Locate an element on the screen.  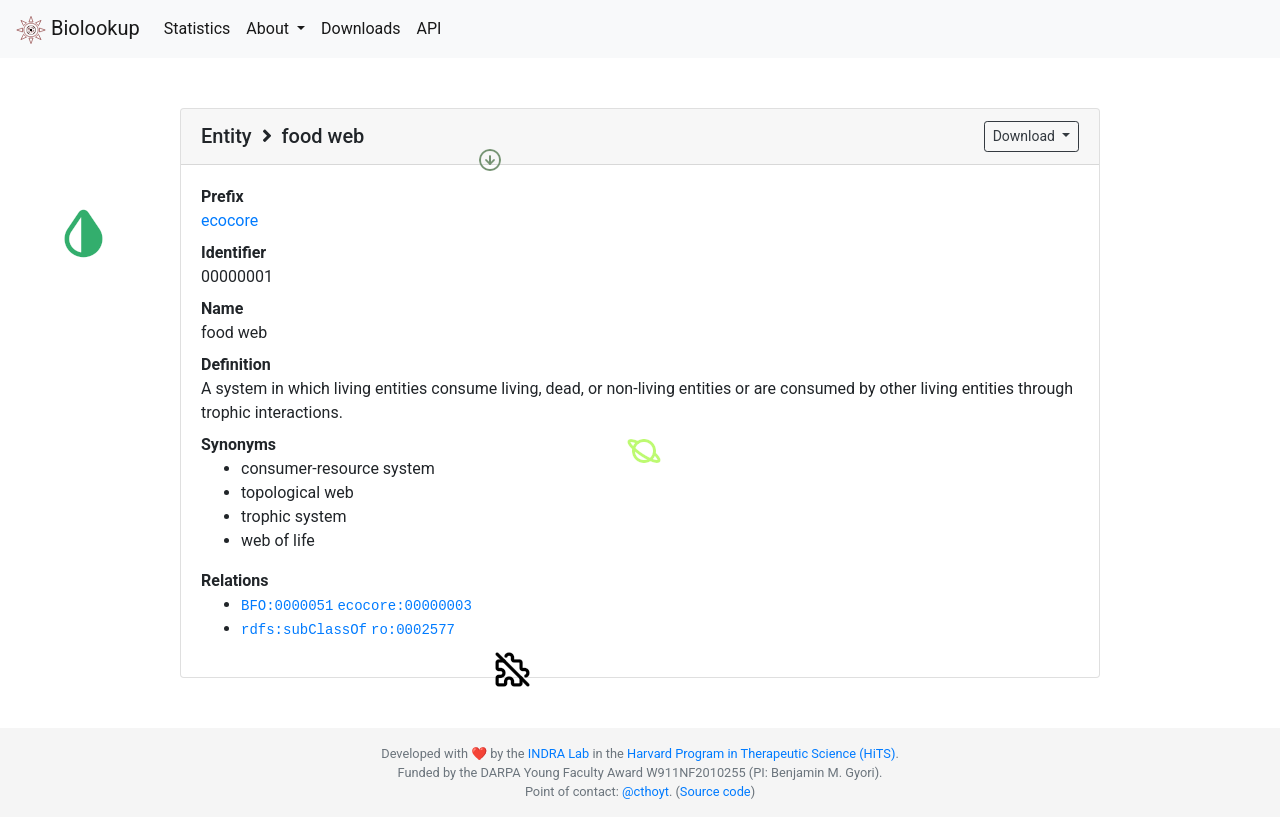
adjust opacity or transparency level is located at coordinates (83, 233).